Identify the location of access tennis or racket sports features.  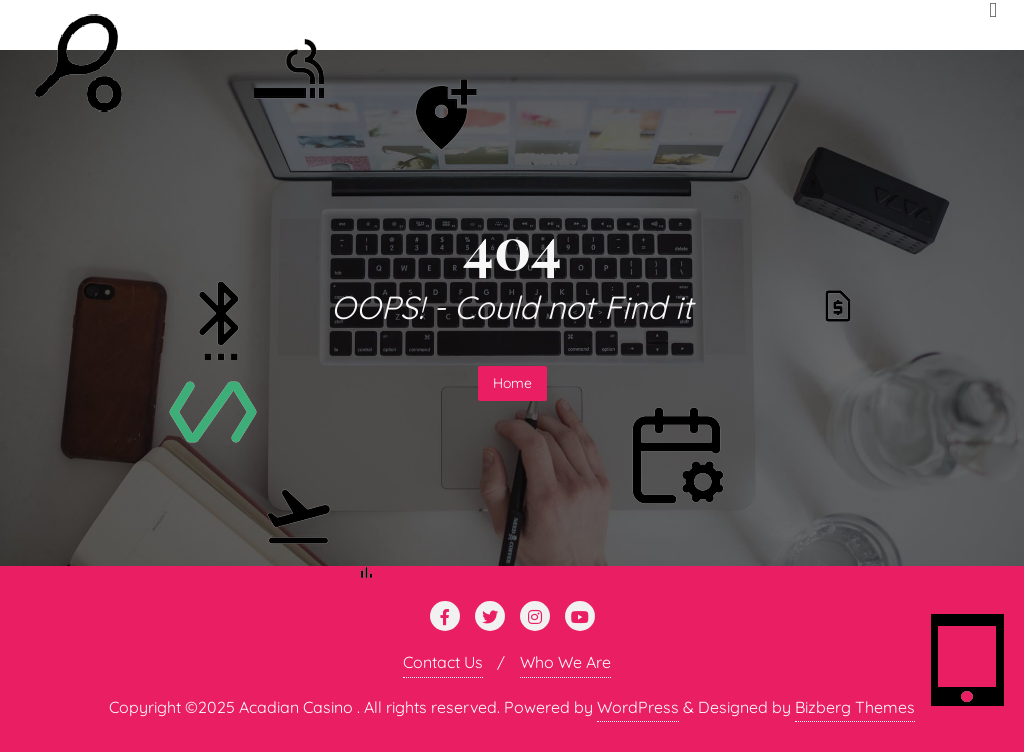
(78, 63).